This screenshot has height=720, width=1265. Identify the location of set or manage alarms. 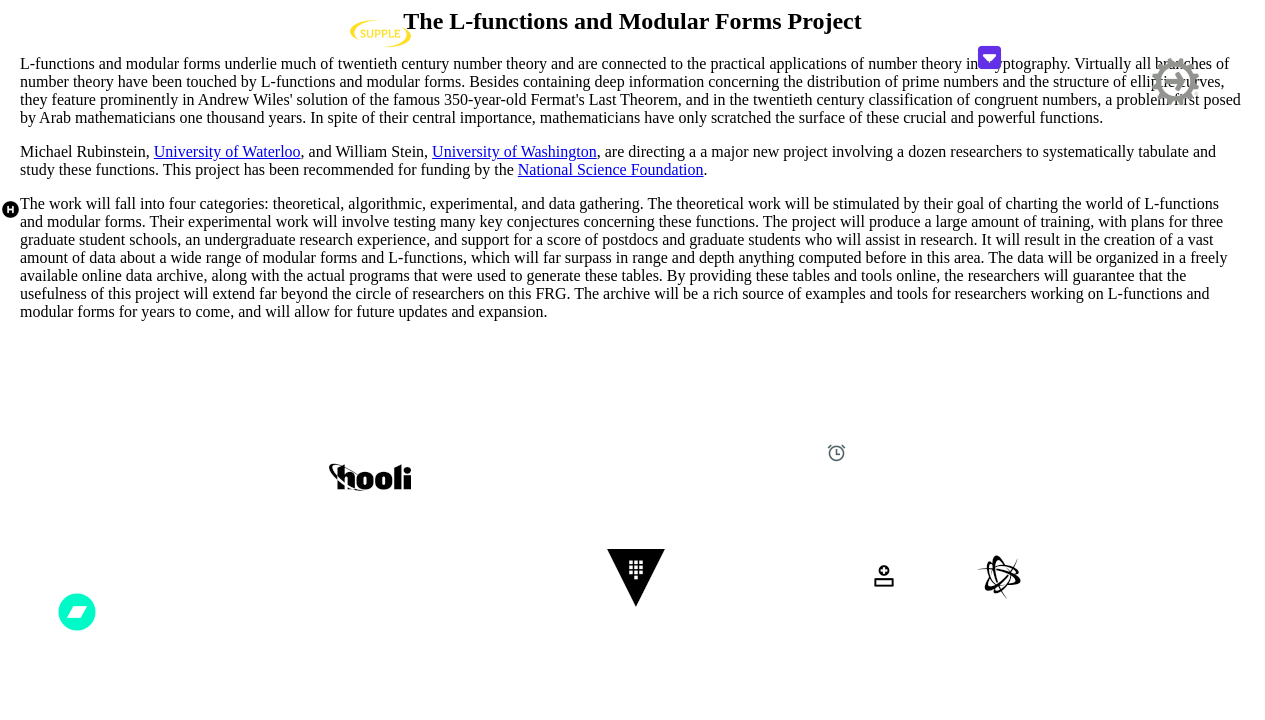
(836, 452).